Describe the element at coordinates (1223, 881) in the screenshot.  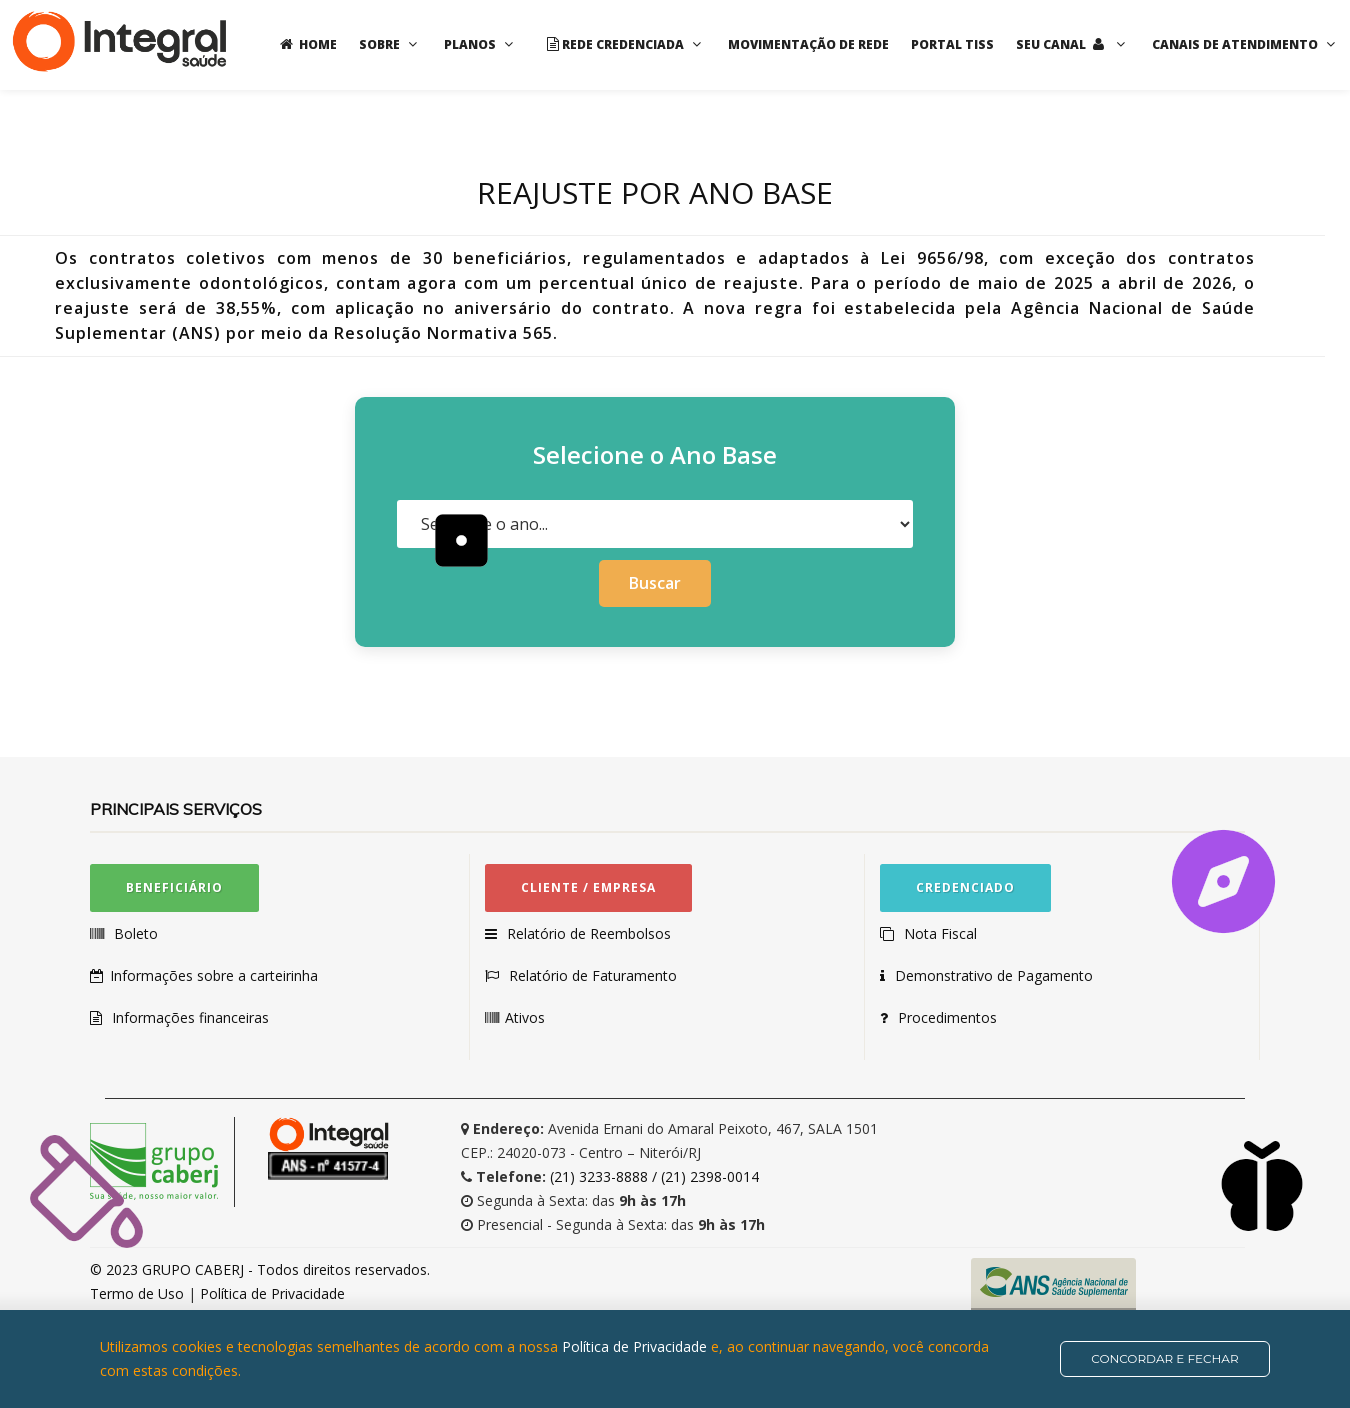
I see `access navigation or direction features` at that location.